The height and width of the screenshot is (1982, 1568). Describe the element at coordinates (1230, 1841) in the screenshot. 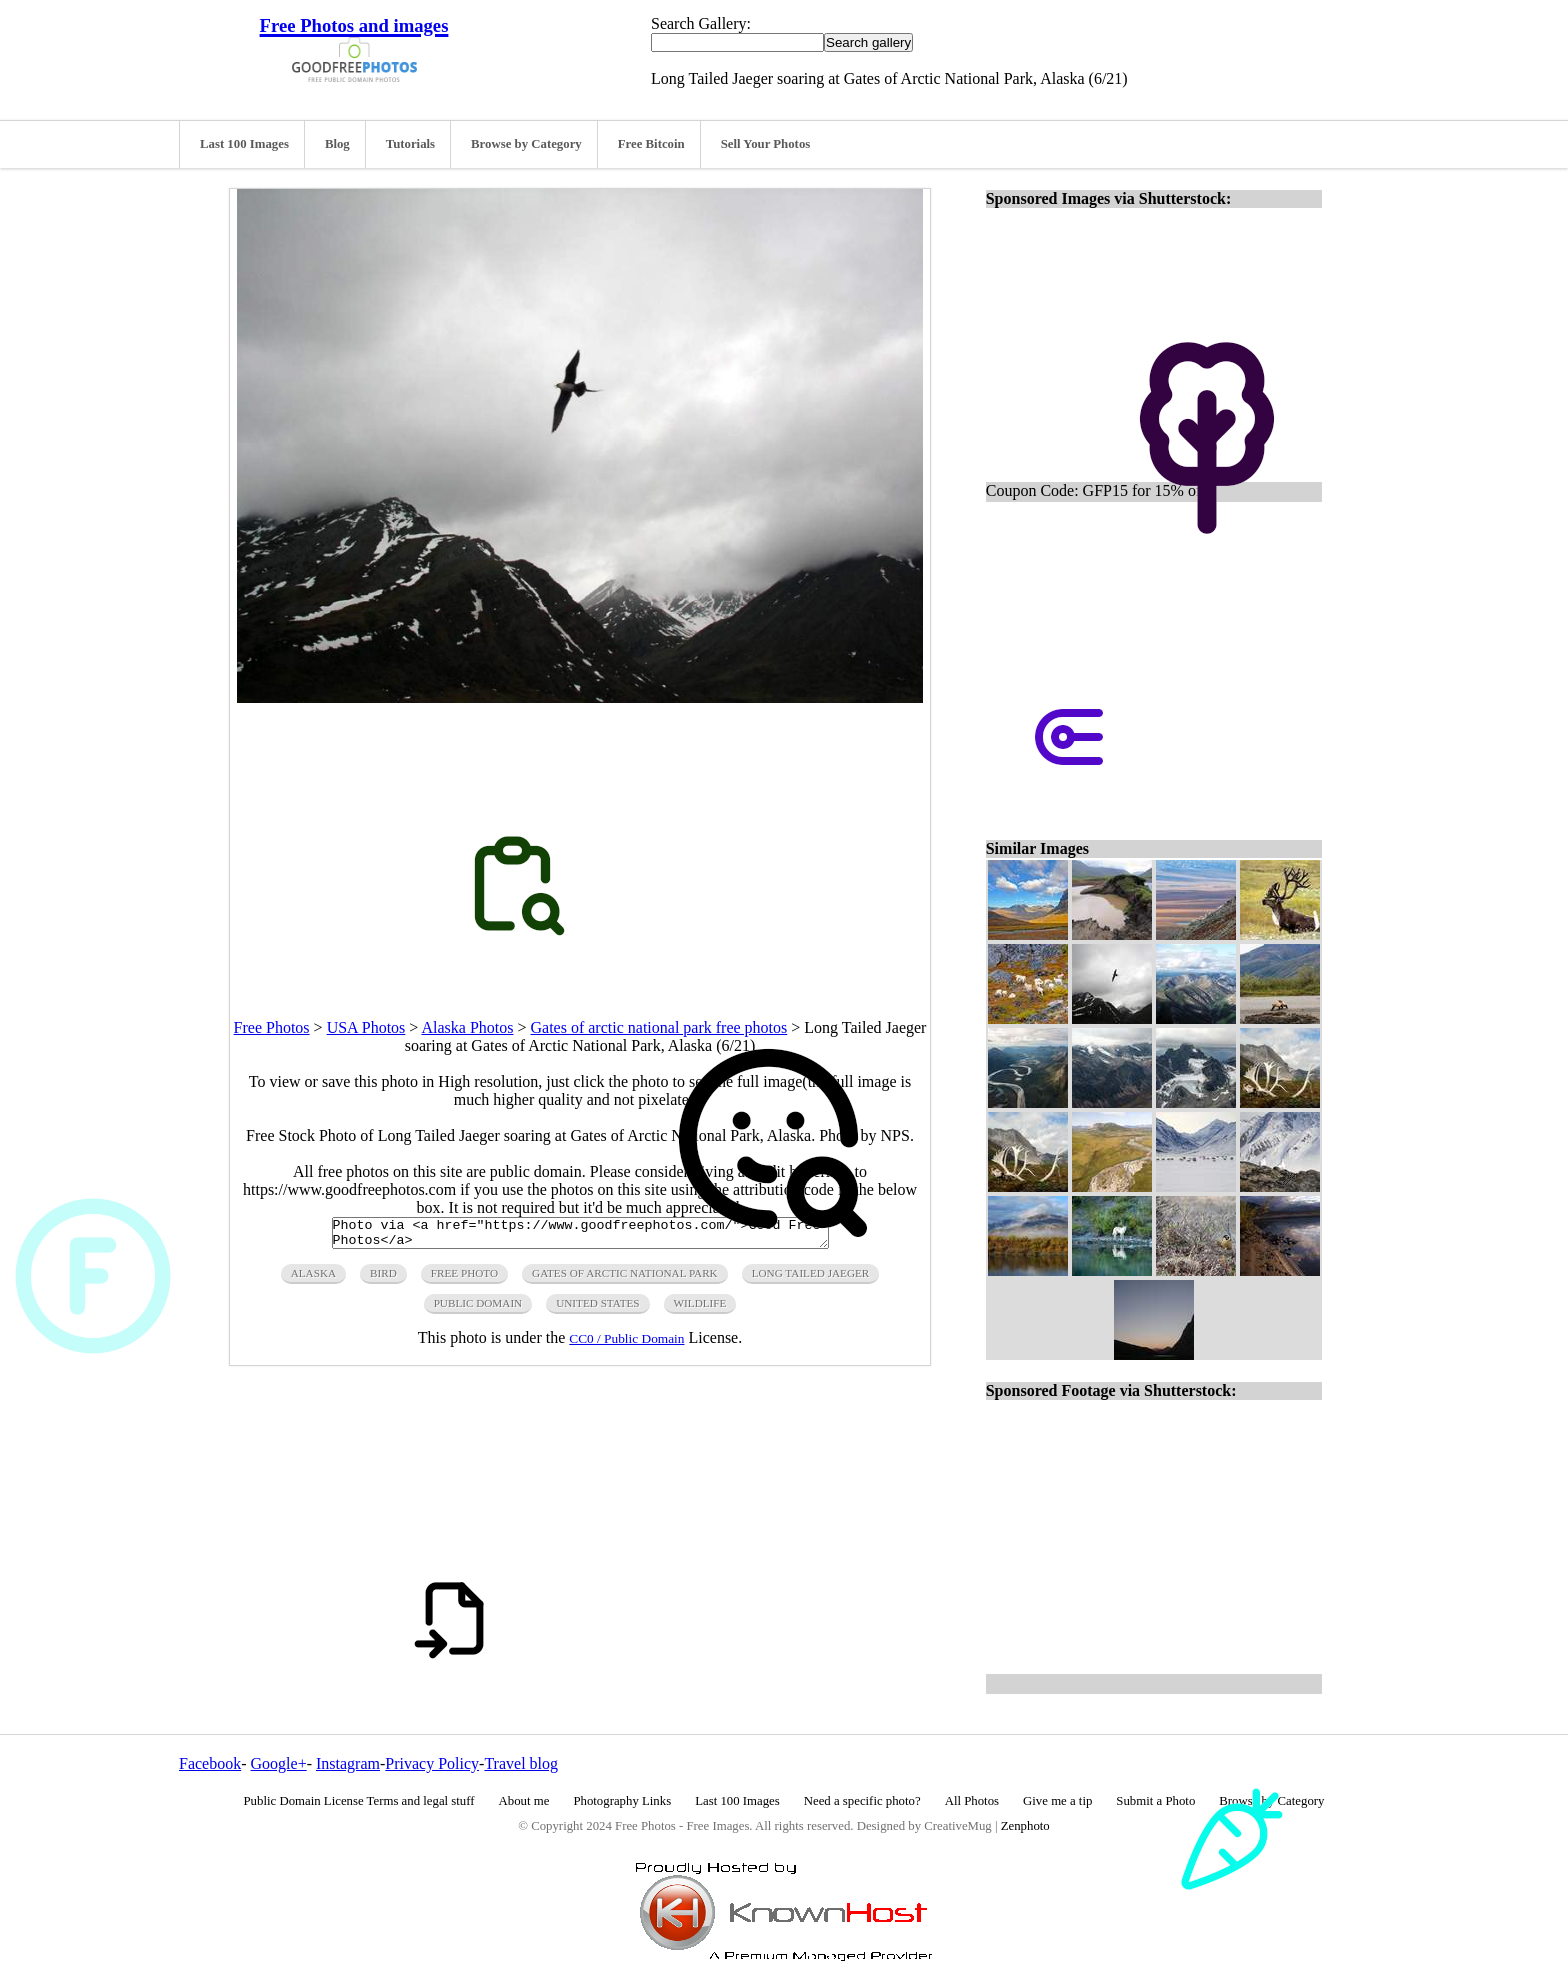

I see `browse vegetable or produce category` at that location.